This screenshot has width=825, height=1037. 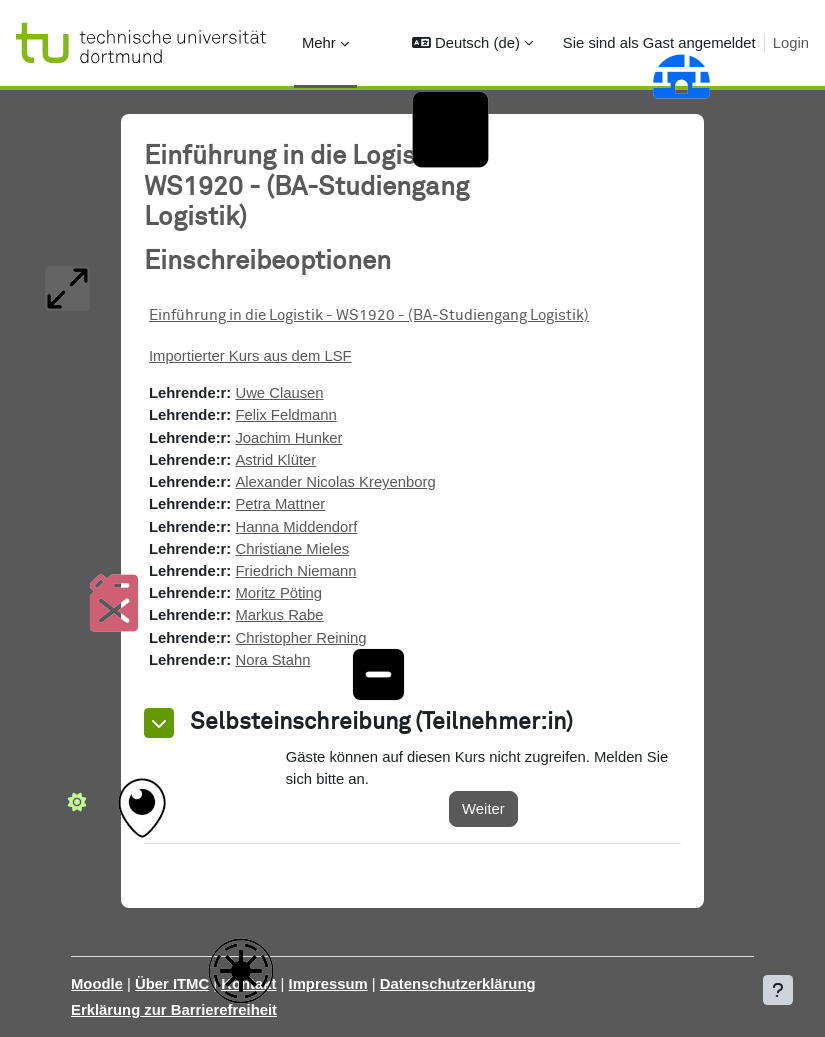 I want to click on galactic republic logo from star wars, so click(x=241, y=971).